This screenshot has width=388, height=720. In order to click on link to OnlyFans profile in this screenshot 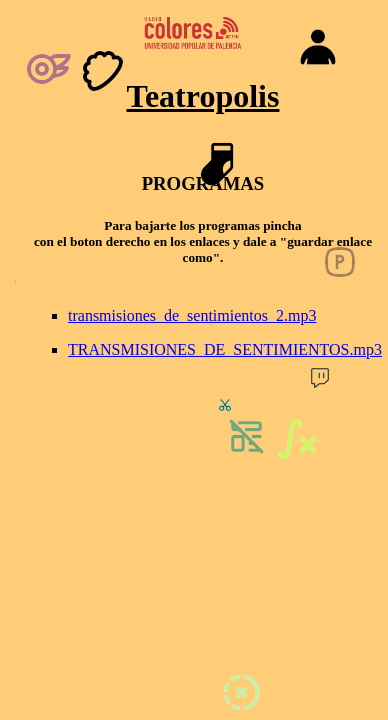, I will do `click(49, 68)`.